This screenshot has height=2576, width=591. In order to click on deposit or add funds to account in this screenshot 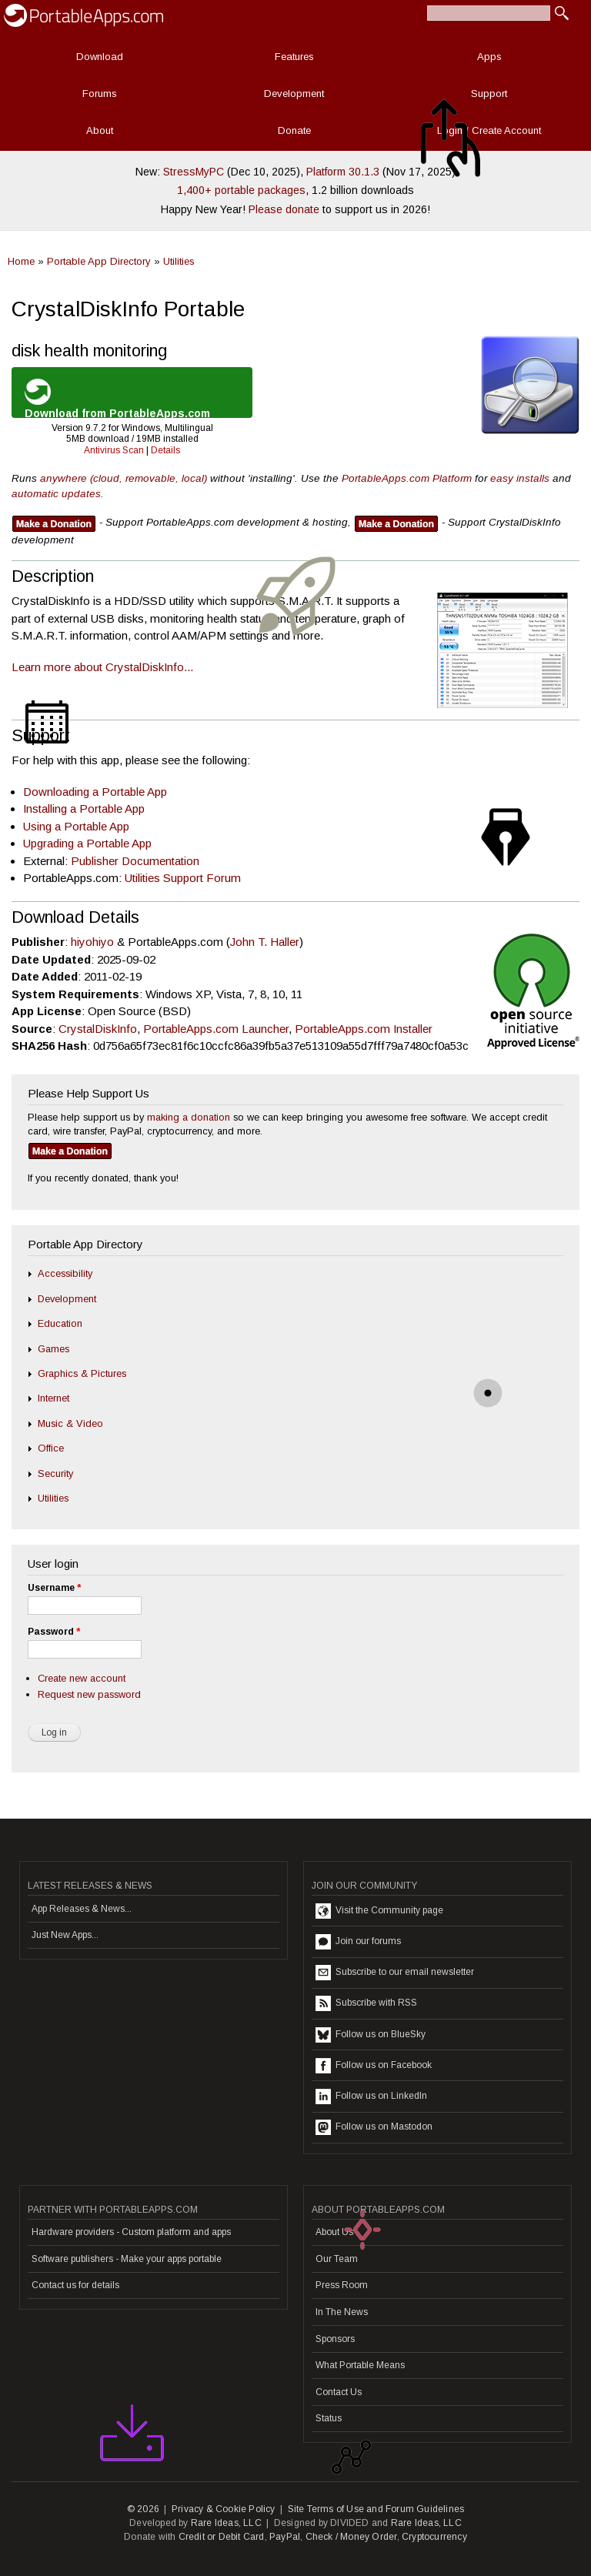, I will do `click(446, 138)`.